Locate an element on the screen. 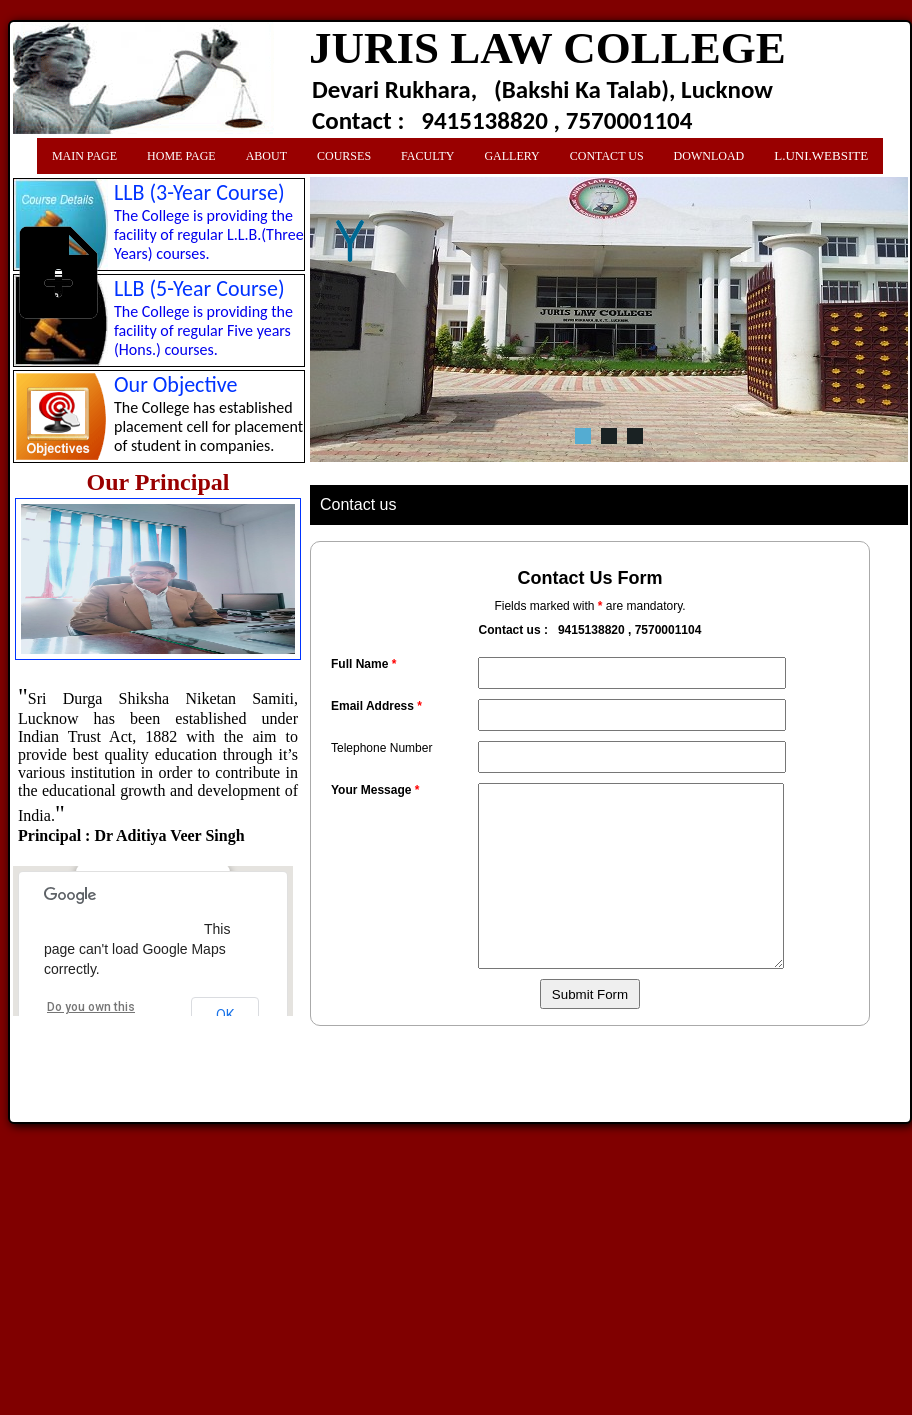 This screenshot has width=912, height=1415. create a new file is located at coordinates (58, 272).